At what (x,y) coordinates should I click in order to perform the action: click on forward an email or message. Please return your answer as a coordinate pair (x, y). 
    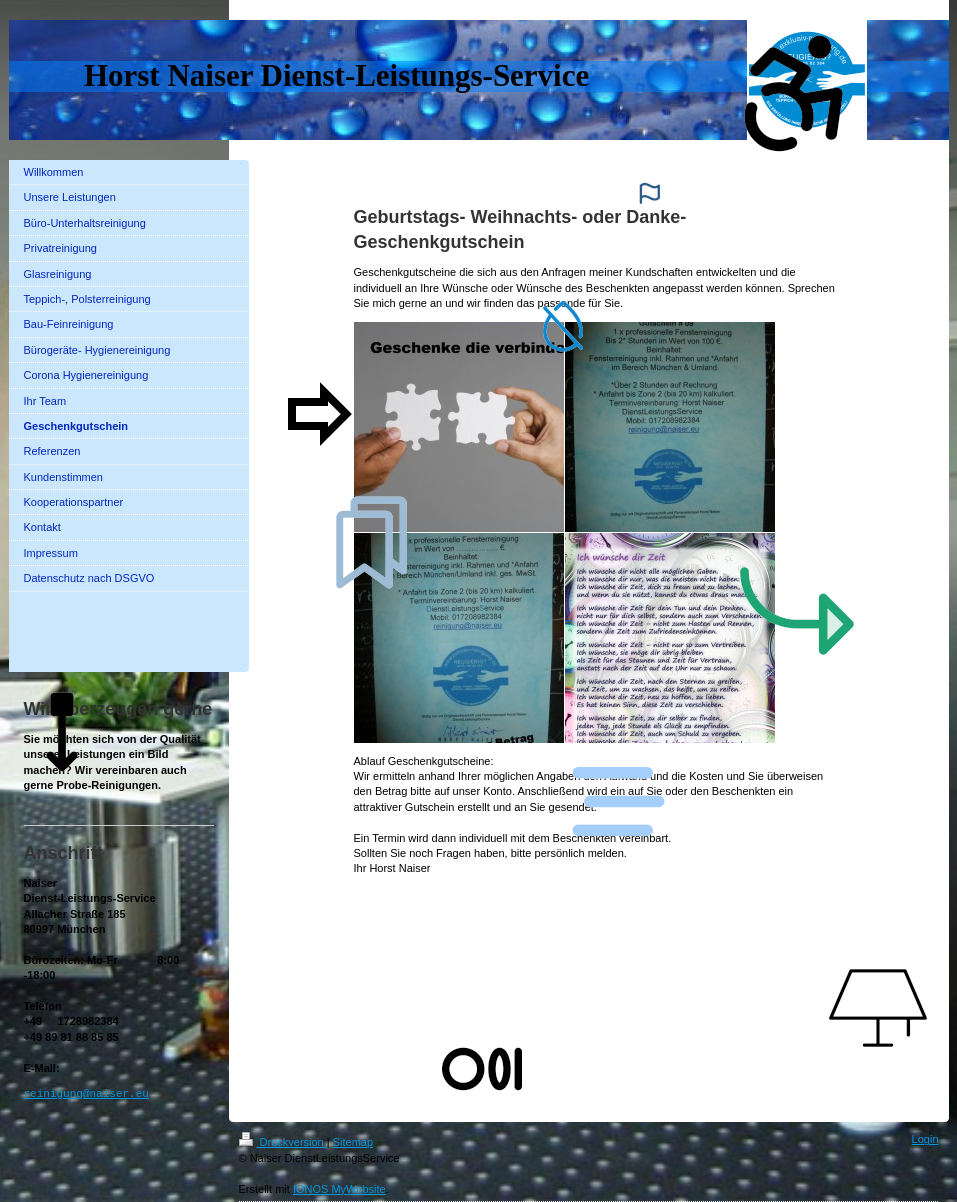
    Looking at the image, I should click on (320, 414).